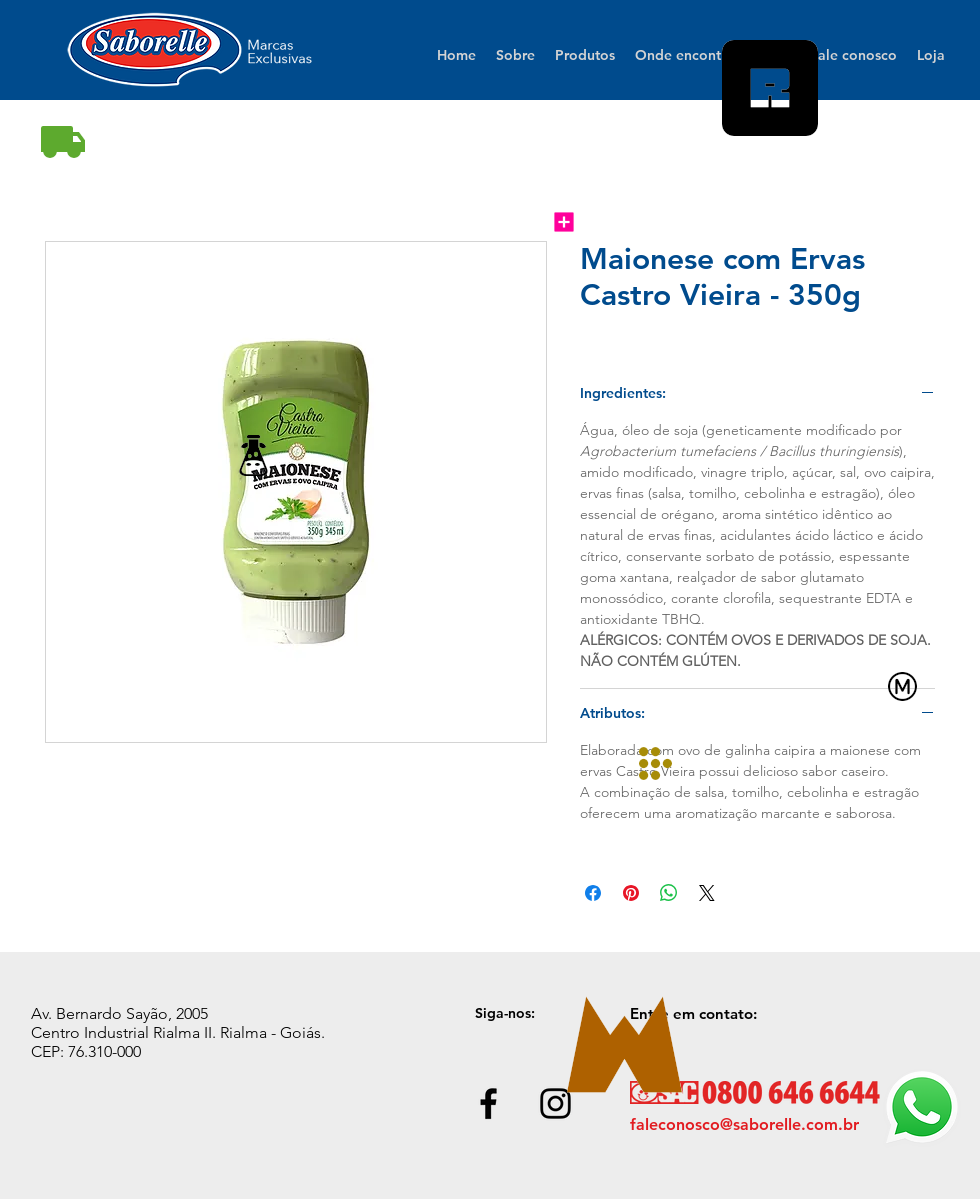 The width and height of the screenshot is (980, 1199). Describe the element at coordinates (63, 140) in the screenshot. I see `track your delivery or shipment` at that location.